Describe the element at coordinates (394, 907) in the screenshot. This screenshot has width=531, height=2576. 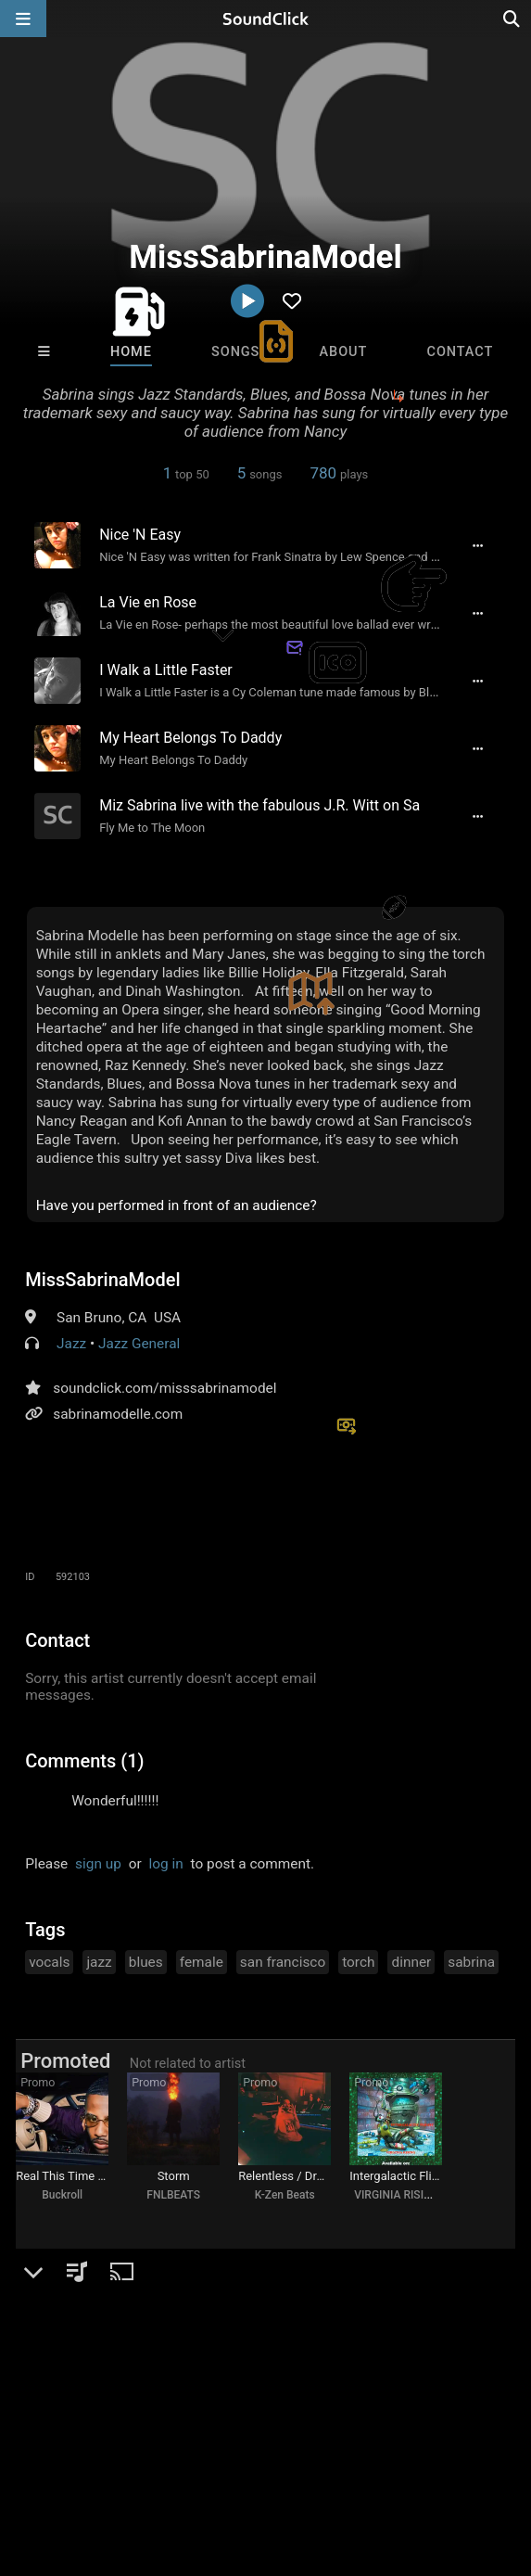
I see `view sports scores or updates` at that location.